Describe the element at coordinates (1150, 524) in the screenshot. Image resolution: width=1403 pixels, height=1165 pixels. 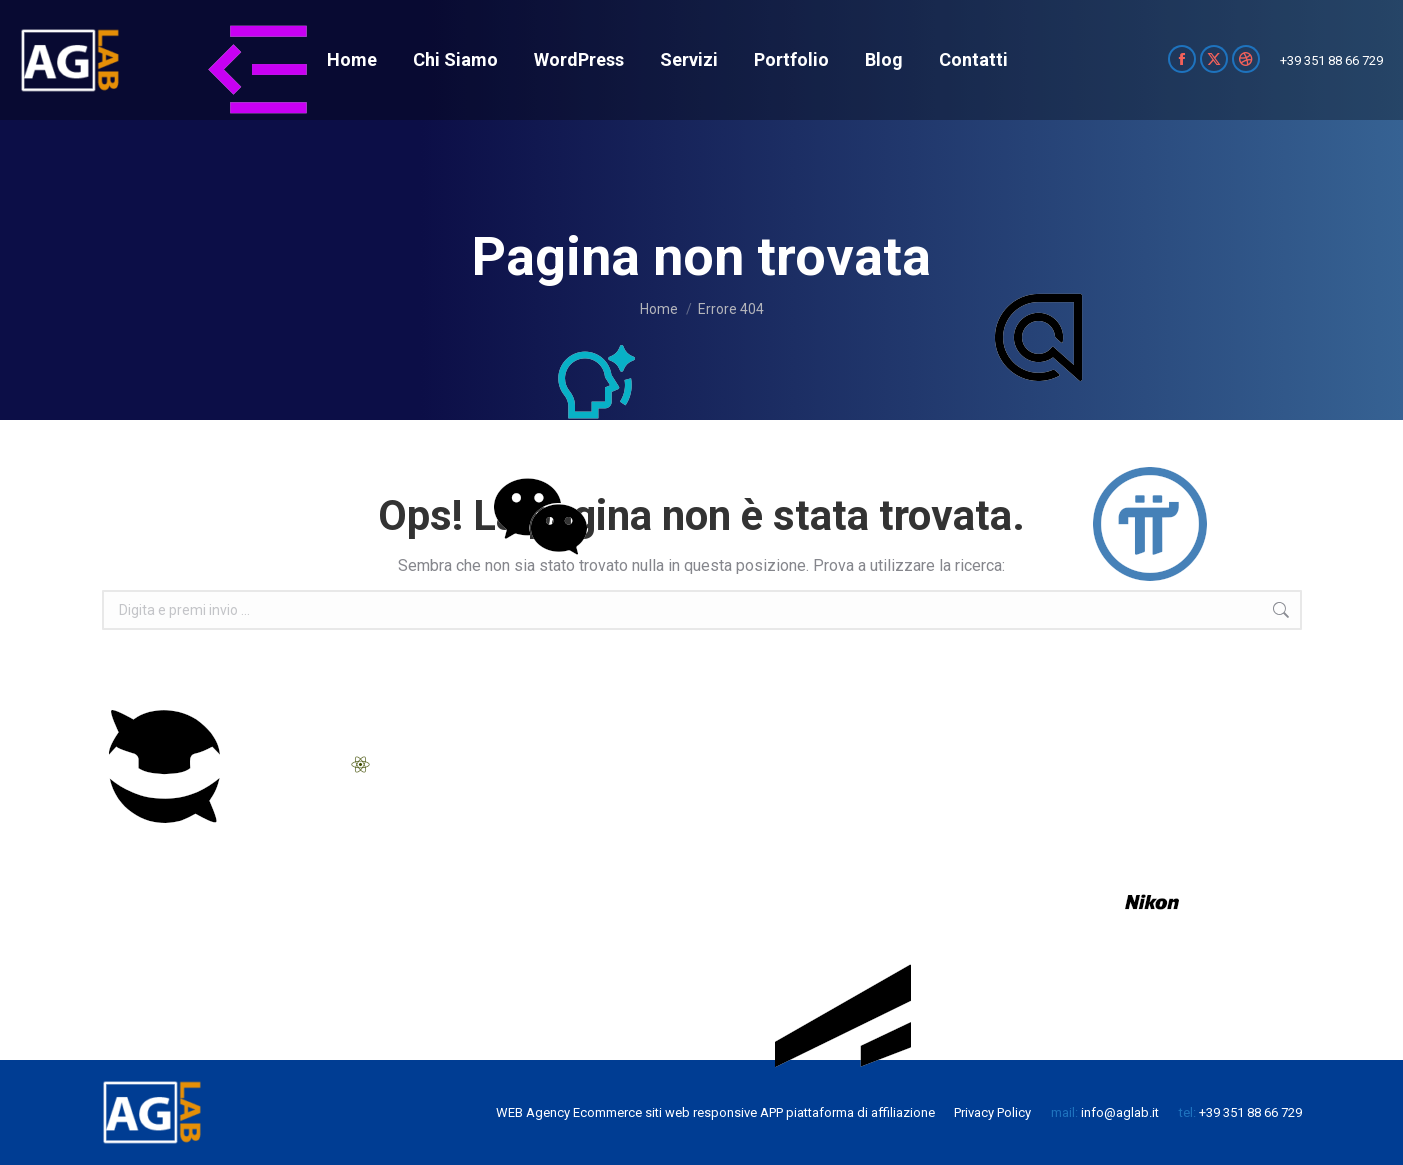
I see `pi network cryptocurrency logo` at that location.